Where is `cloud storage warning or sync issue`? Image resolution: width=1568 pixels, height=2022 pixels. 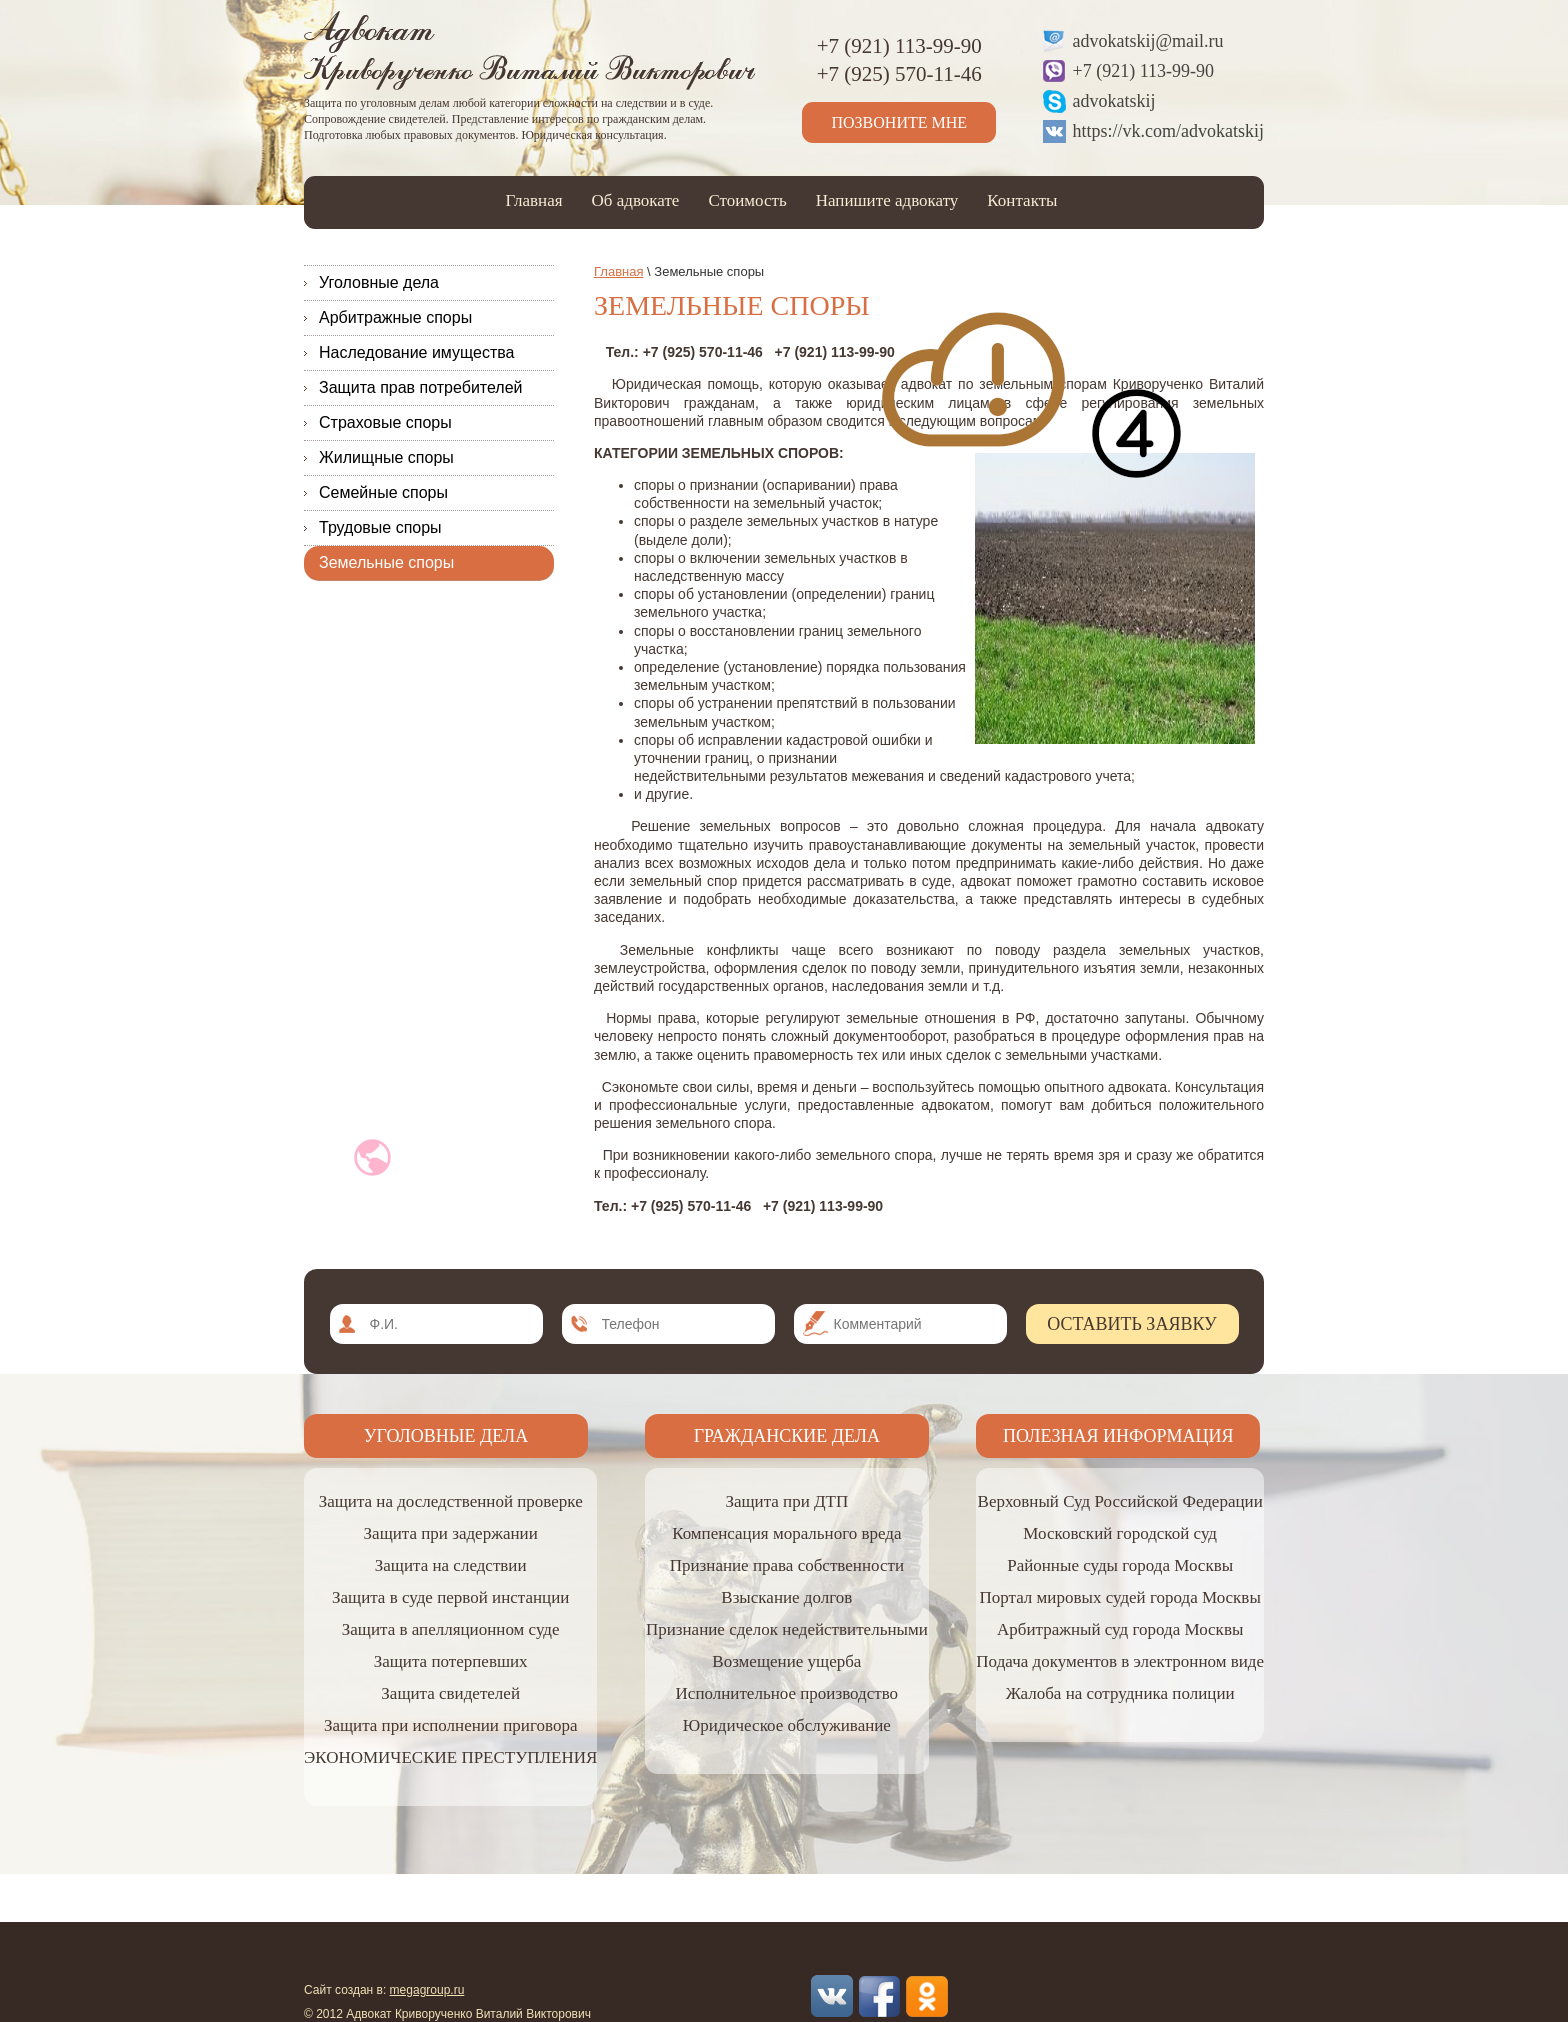
cloud storage warning or sync issue is located at coordinates (973, 379).